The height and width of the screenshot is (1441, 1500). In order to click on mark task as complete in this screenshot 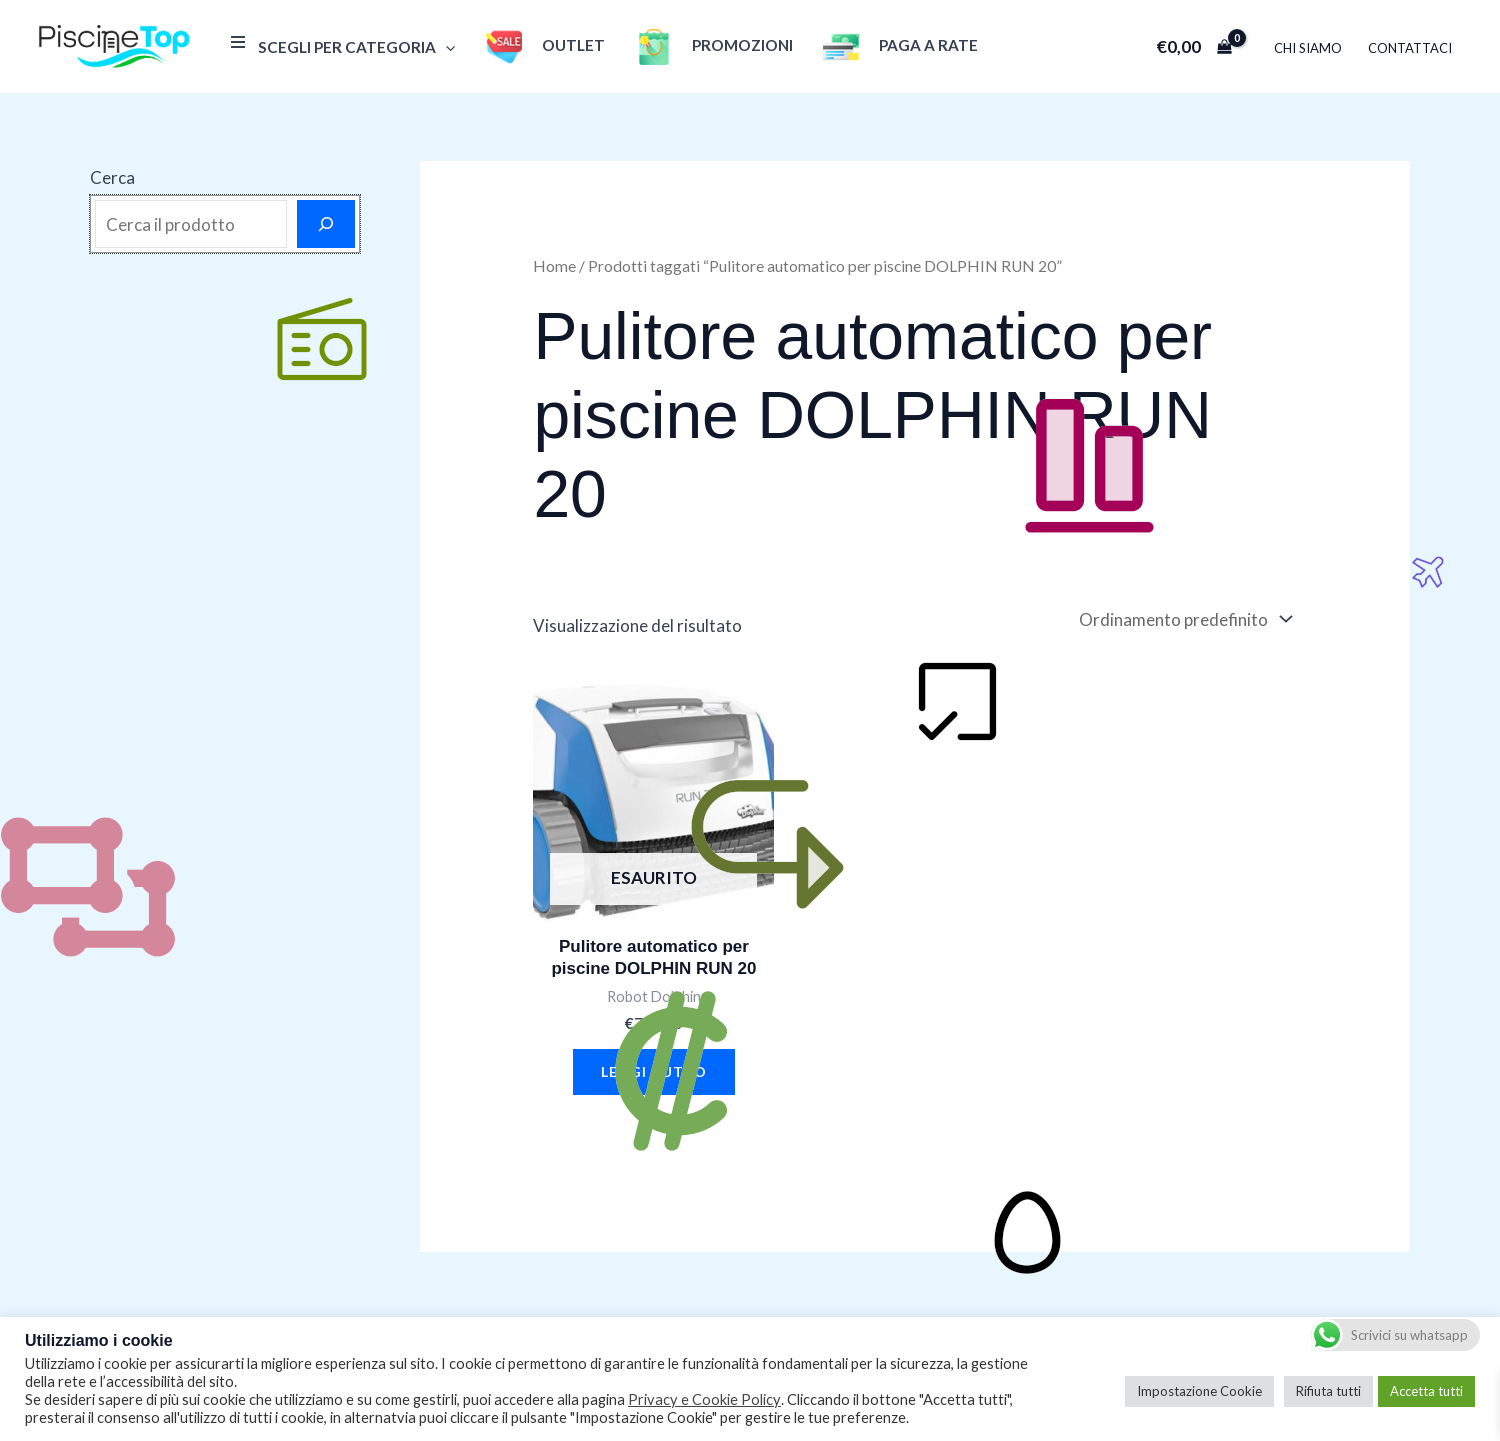, I will do `click(957, 701)`.